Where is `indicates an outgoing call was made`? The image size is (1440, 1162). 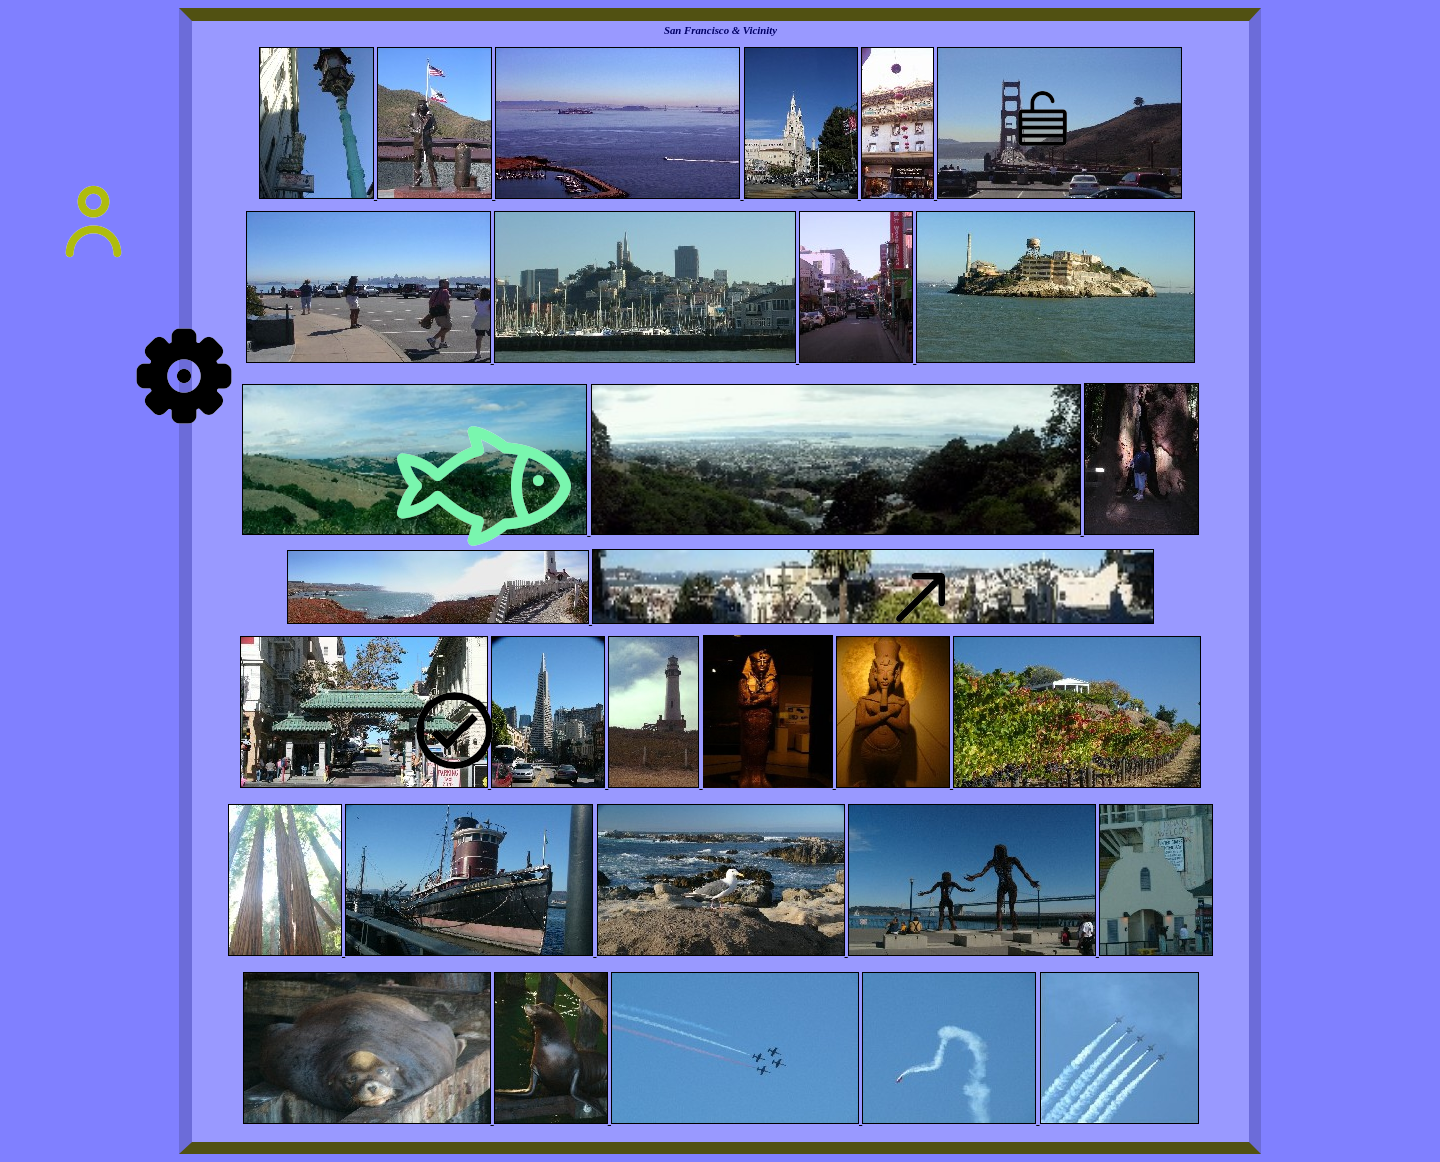
indicates an outgoing call was made is located at coordinates (921, 596).